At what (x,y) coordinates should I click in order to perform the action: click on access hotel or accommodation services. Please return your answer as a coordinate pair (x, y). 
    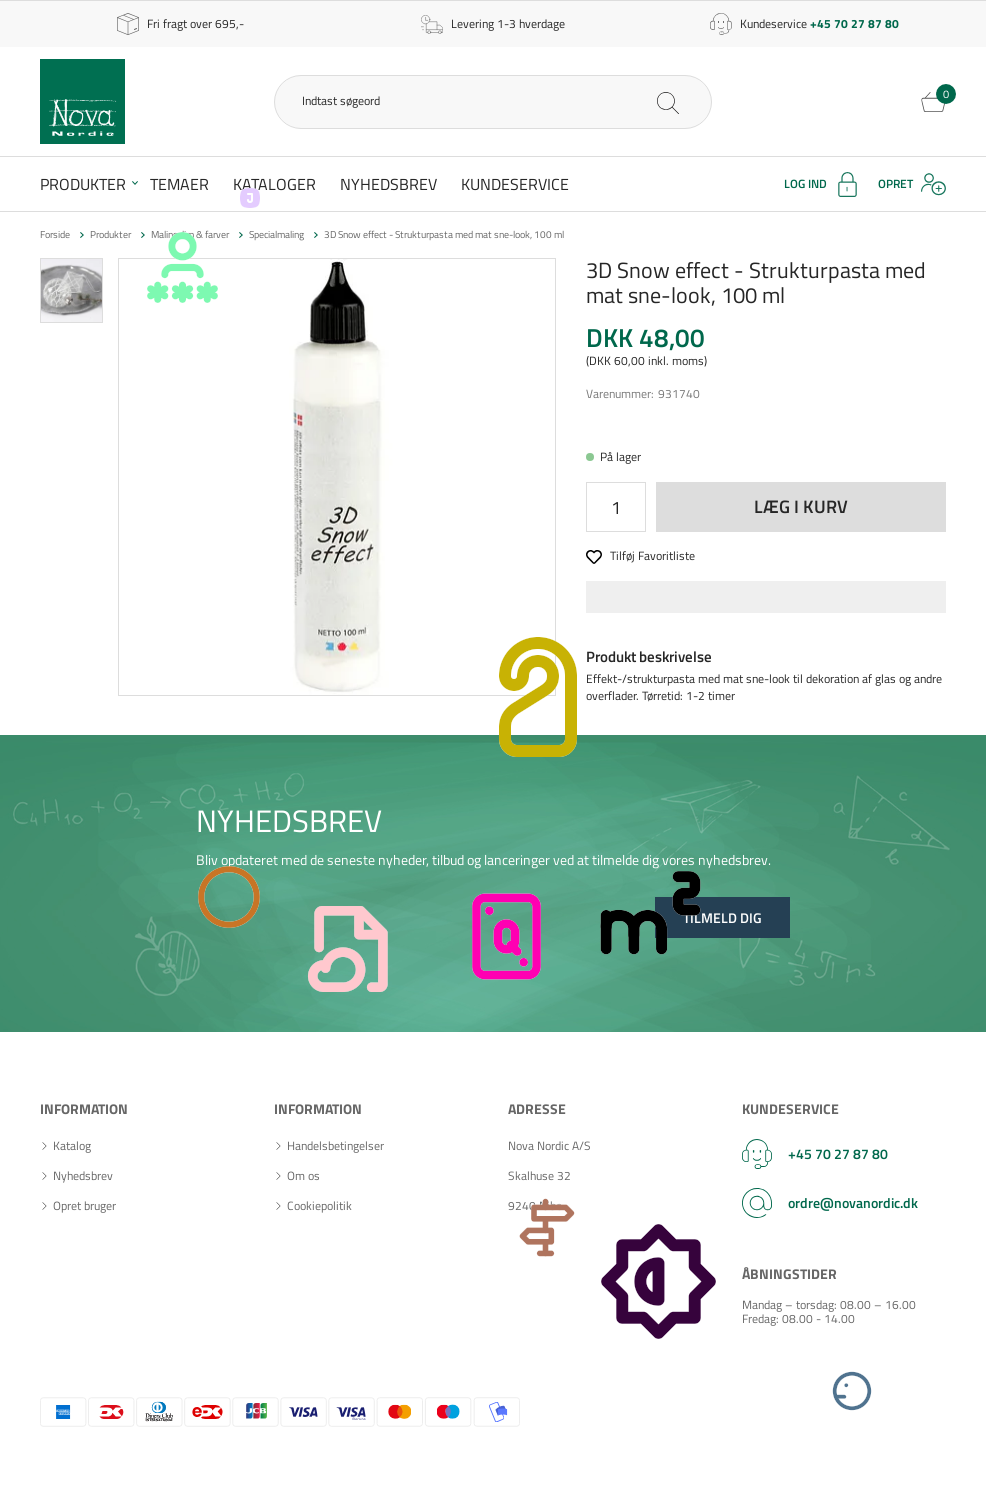
    Looking at the image, I should click on (535, 697).